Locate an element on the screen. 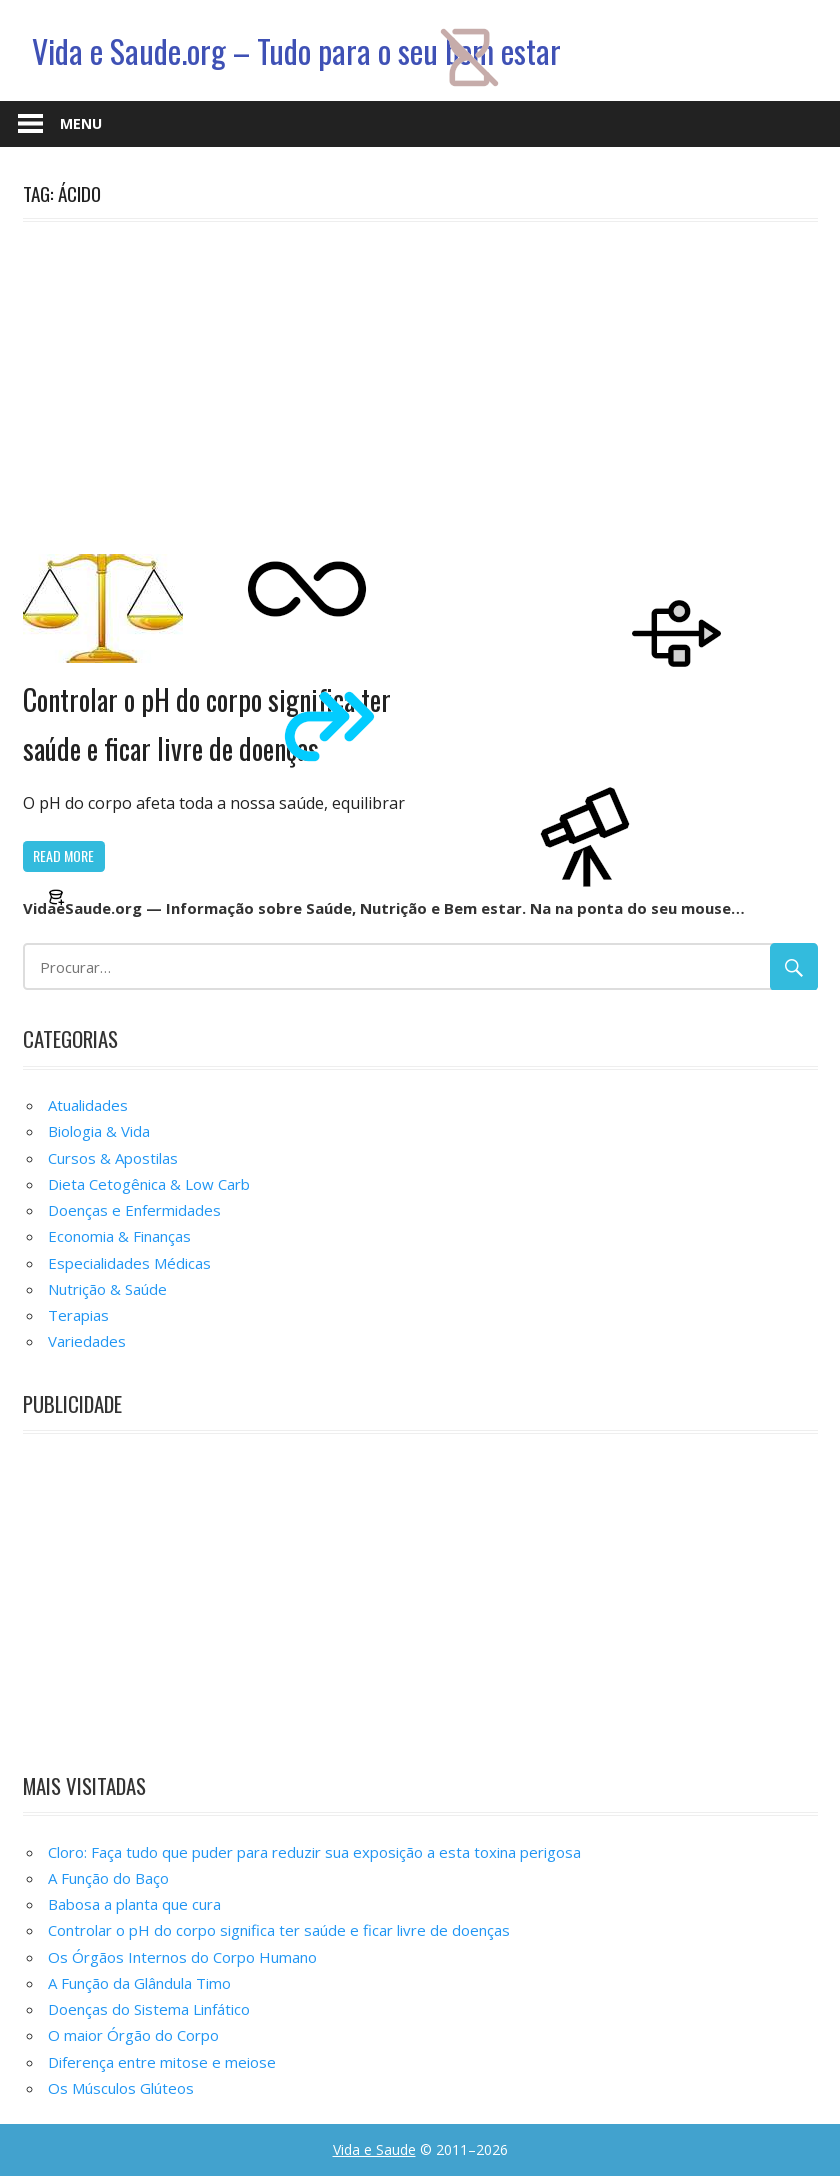  add a new diabolo or juggling item is located at coordinates (56, 897).